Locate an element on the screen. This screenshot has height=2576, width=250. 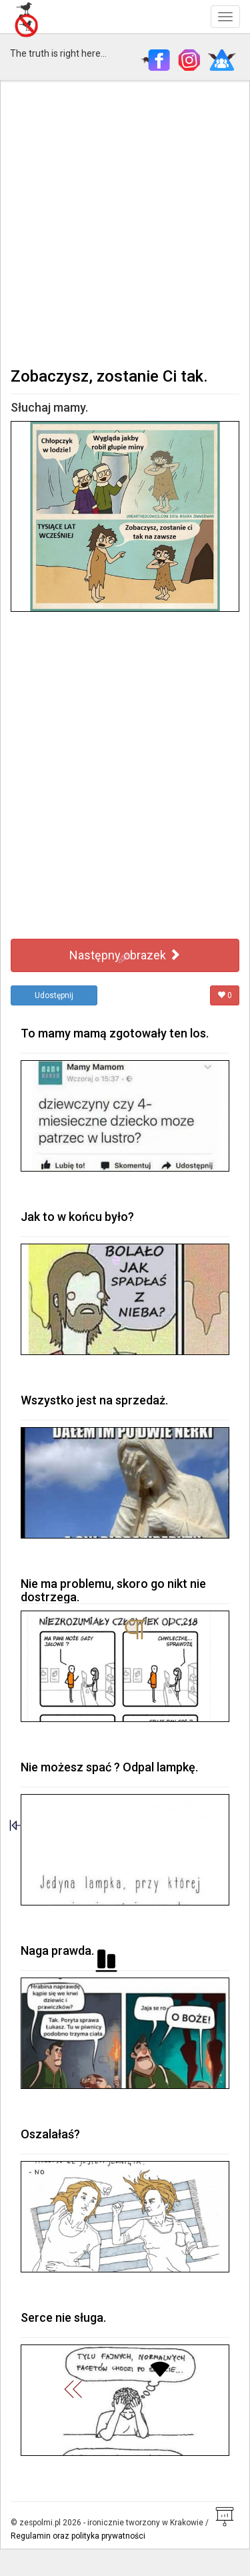
align selected objects to the bottom edge is located at coordinates (106, 1961).